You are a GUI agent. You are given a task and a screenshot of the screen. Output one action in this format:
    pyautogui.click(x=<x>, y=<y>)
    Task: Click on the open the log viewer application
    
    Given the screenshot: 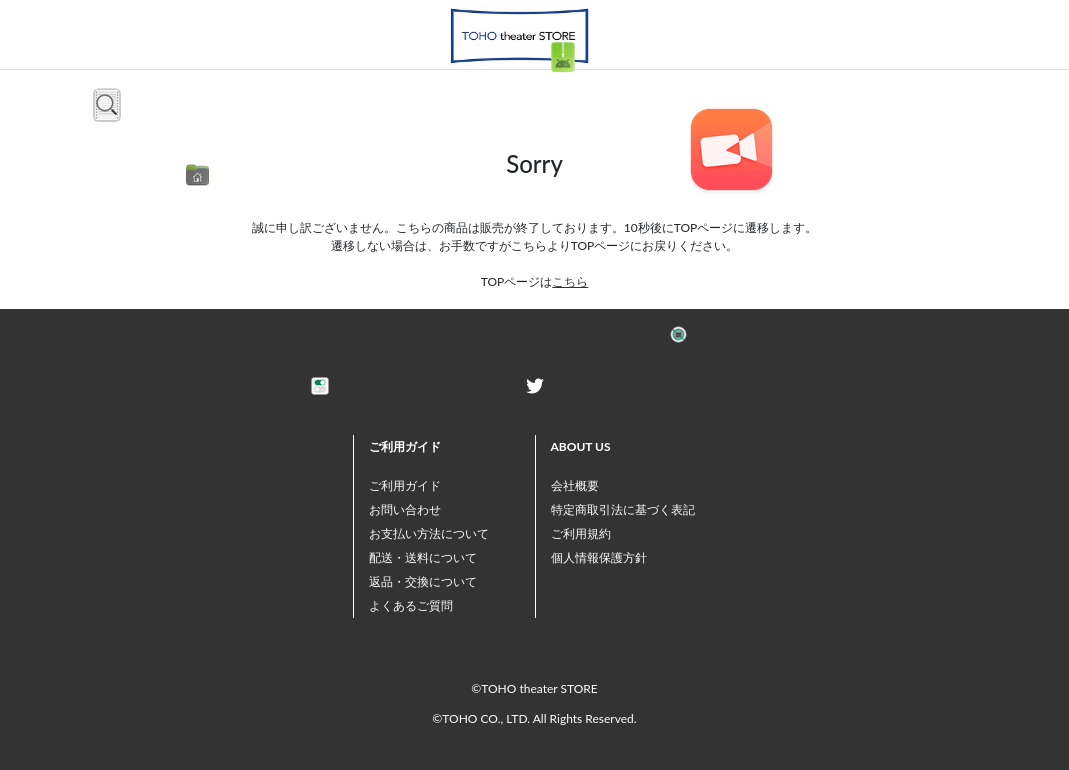 What is the action you would take?
    pyautogui.click(x=107, y=105)
    